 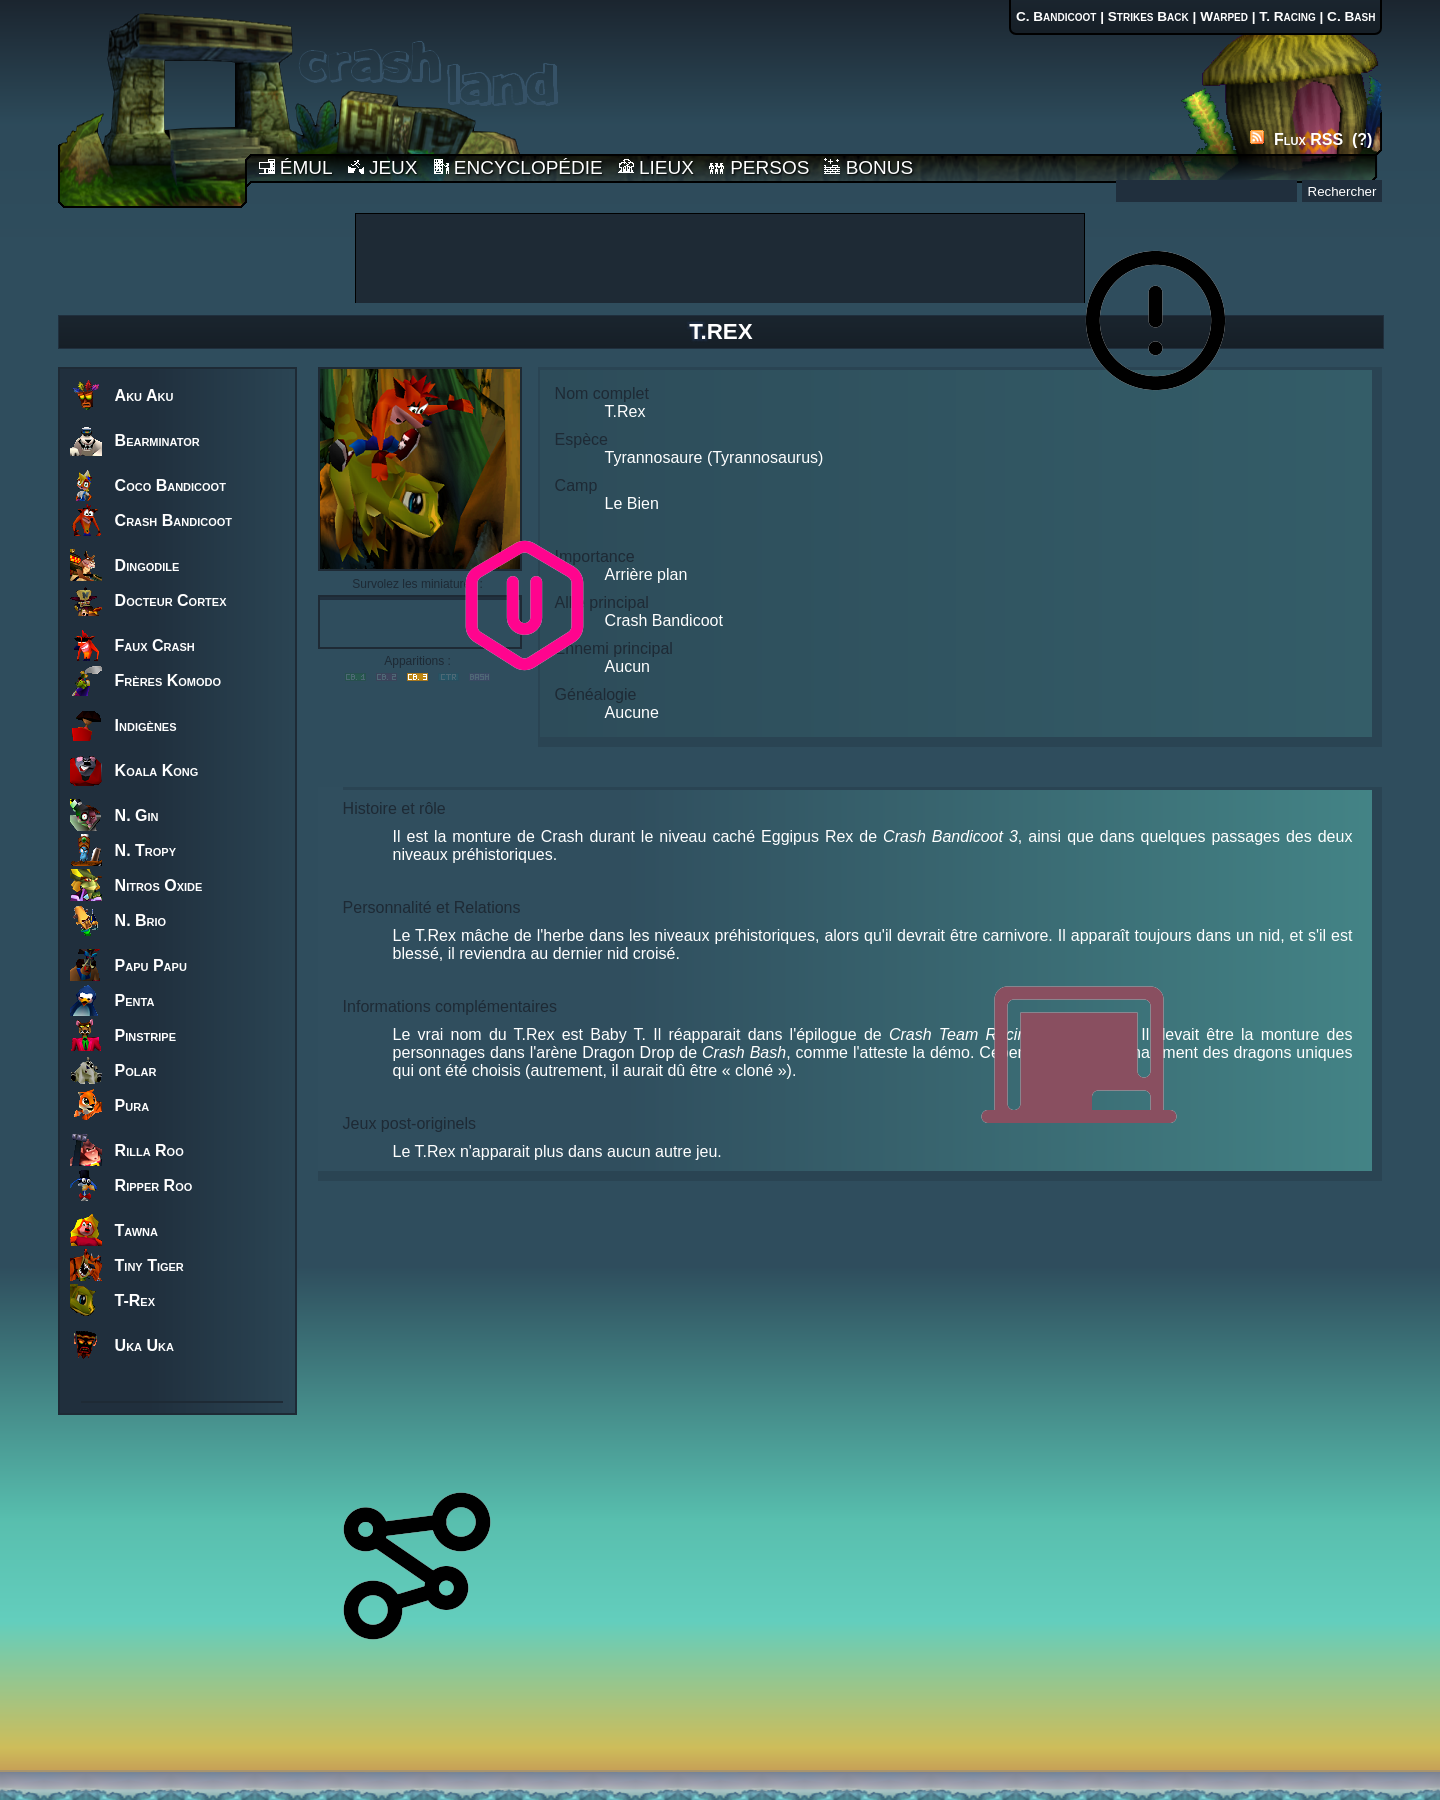 I want to click on indicates a warning or alert requiring attention, so click(x=1155, y=320).